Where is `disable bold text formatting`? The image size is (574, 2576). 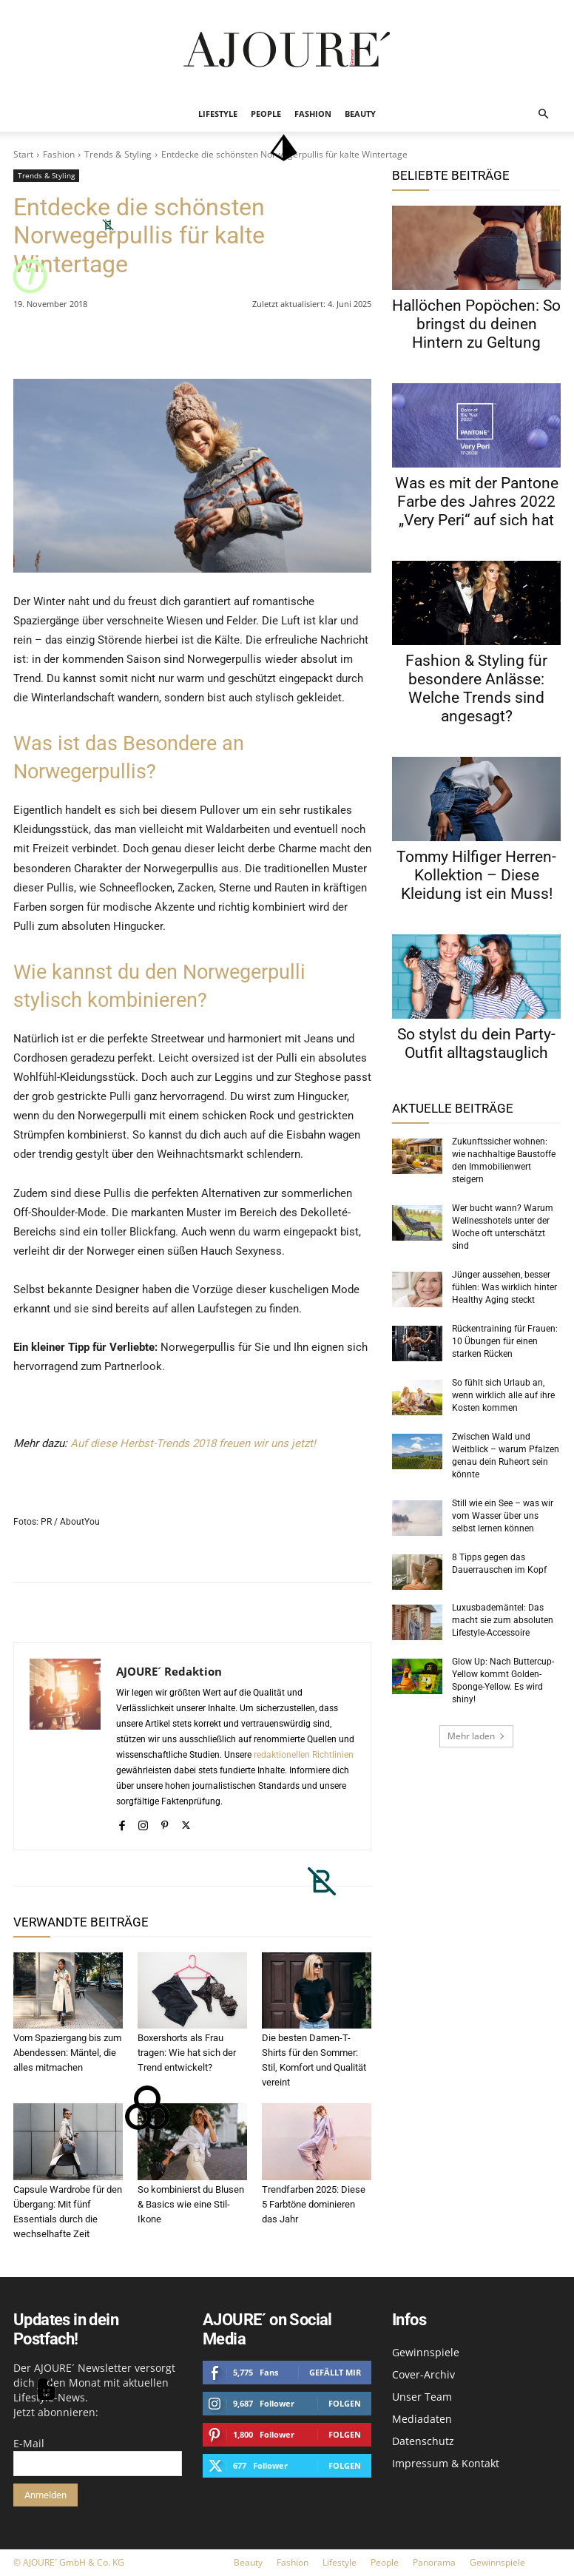
disable bold text formatting is located at coordinates (322, 1881).